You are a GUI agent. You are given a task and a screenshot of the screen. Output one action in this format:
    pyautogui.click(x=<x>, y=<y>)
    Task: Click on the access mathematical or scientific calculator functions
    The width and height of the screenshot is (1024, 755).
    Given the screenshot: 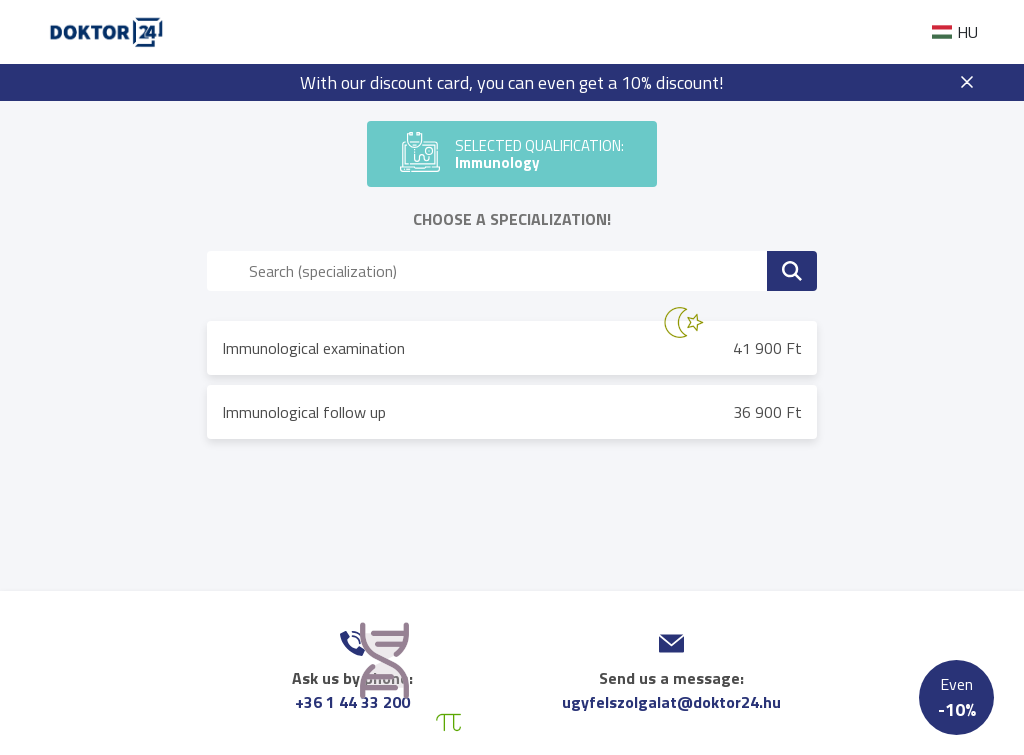 What is the action you would take?
    pyautogui.click(x=449, y=722)
    